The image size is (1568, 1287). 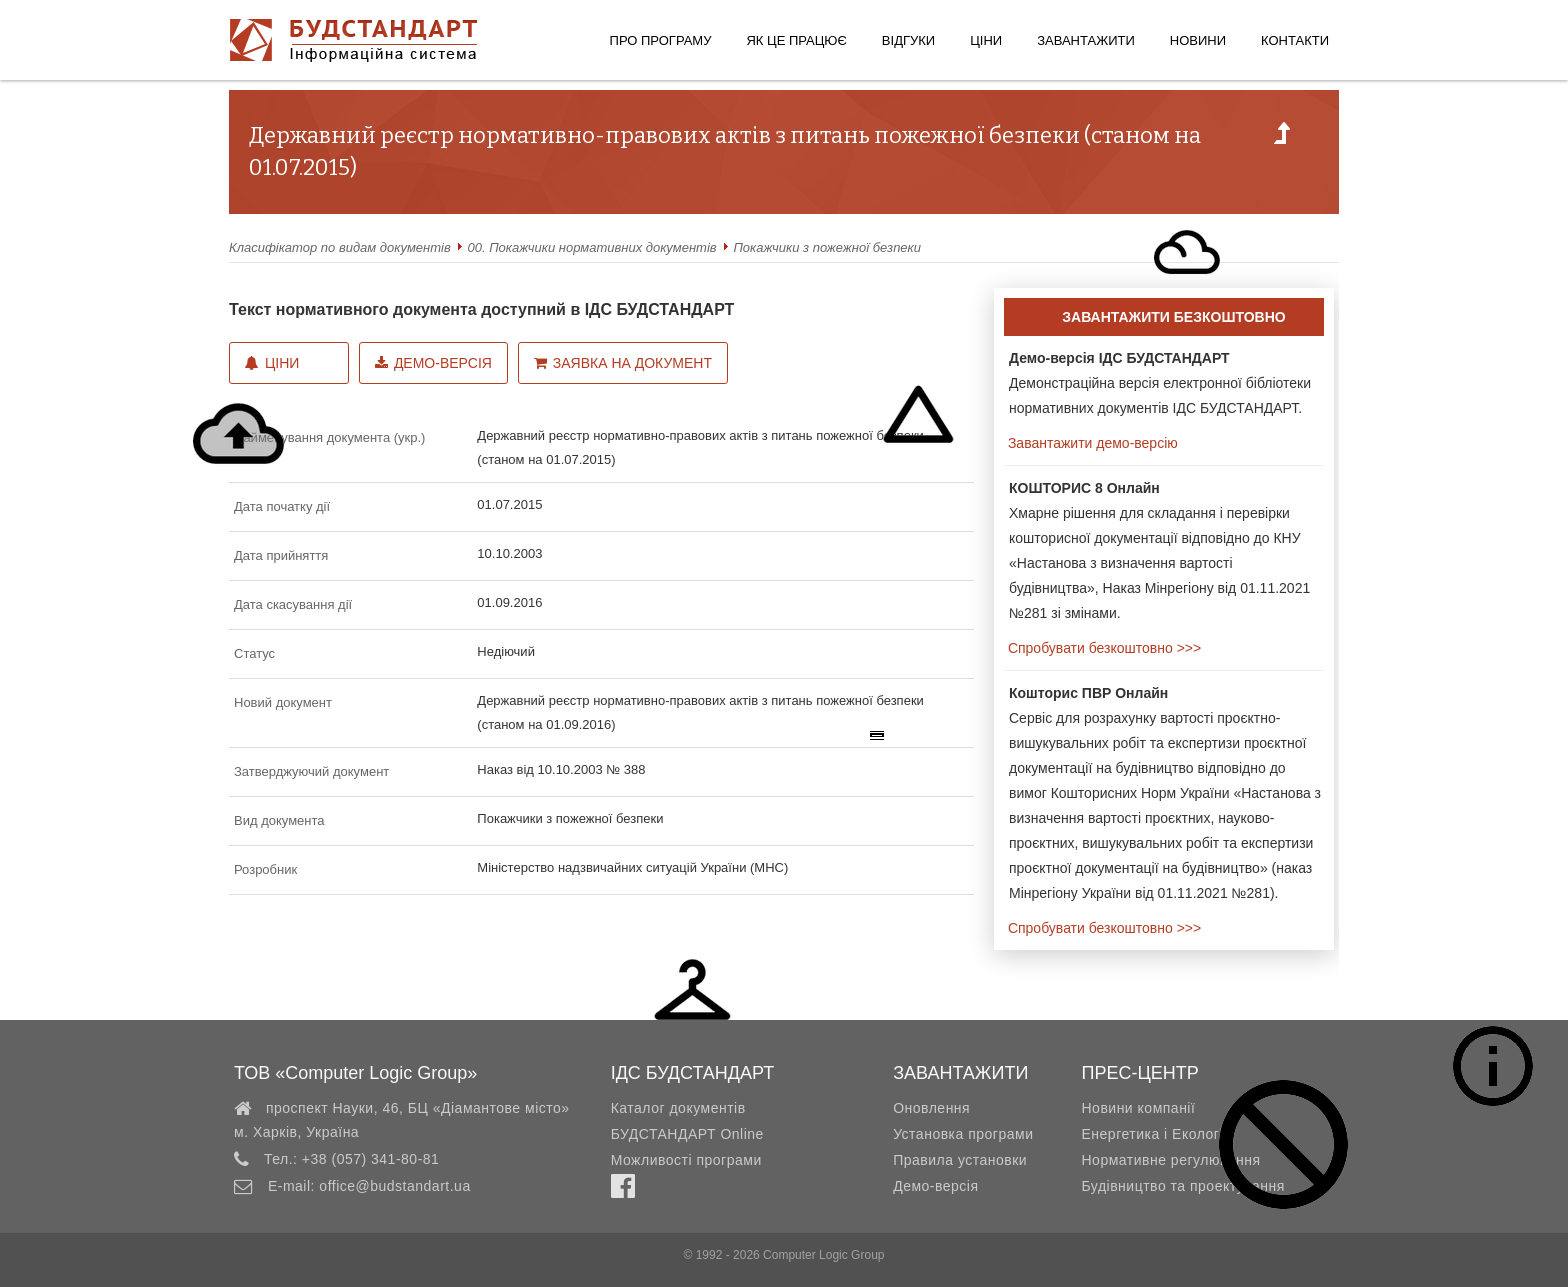 What do you see at coordinates (692, 989) in the screenshot?
I see `access wardrobe or clothing options` at bounding box center [692, 989].